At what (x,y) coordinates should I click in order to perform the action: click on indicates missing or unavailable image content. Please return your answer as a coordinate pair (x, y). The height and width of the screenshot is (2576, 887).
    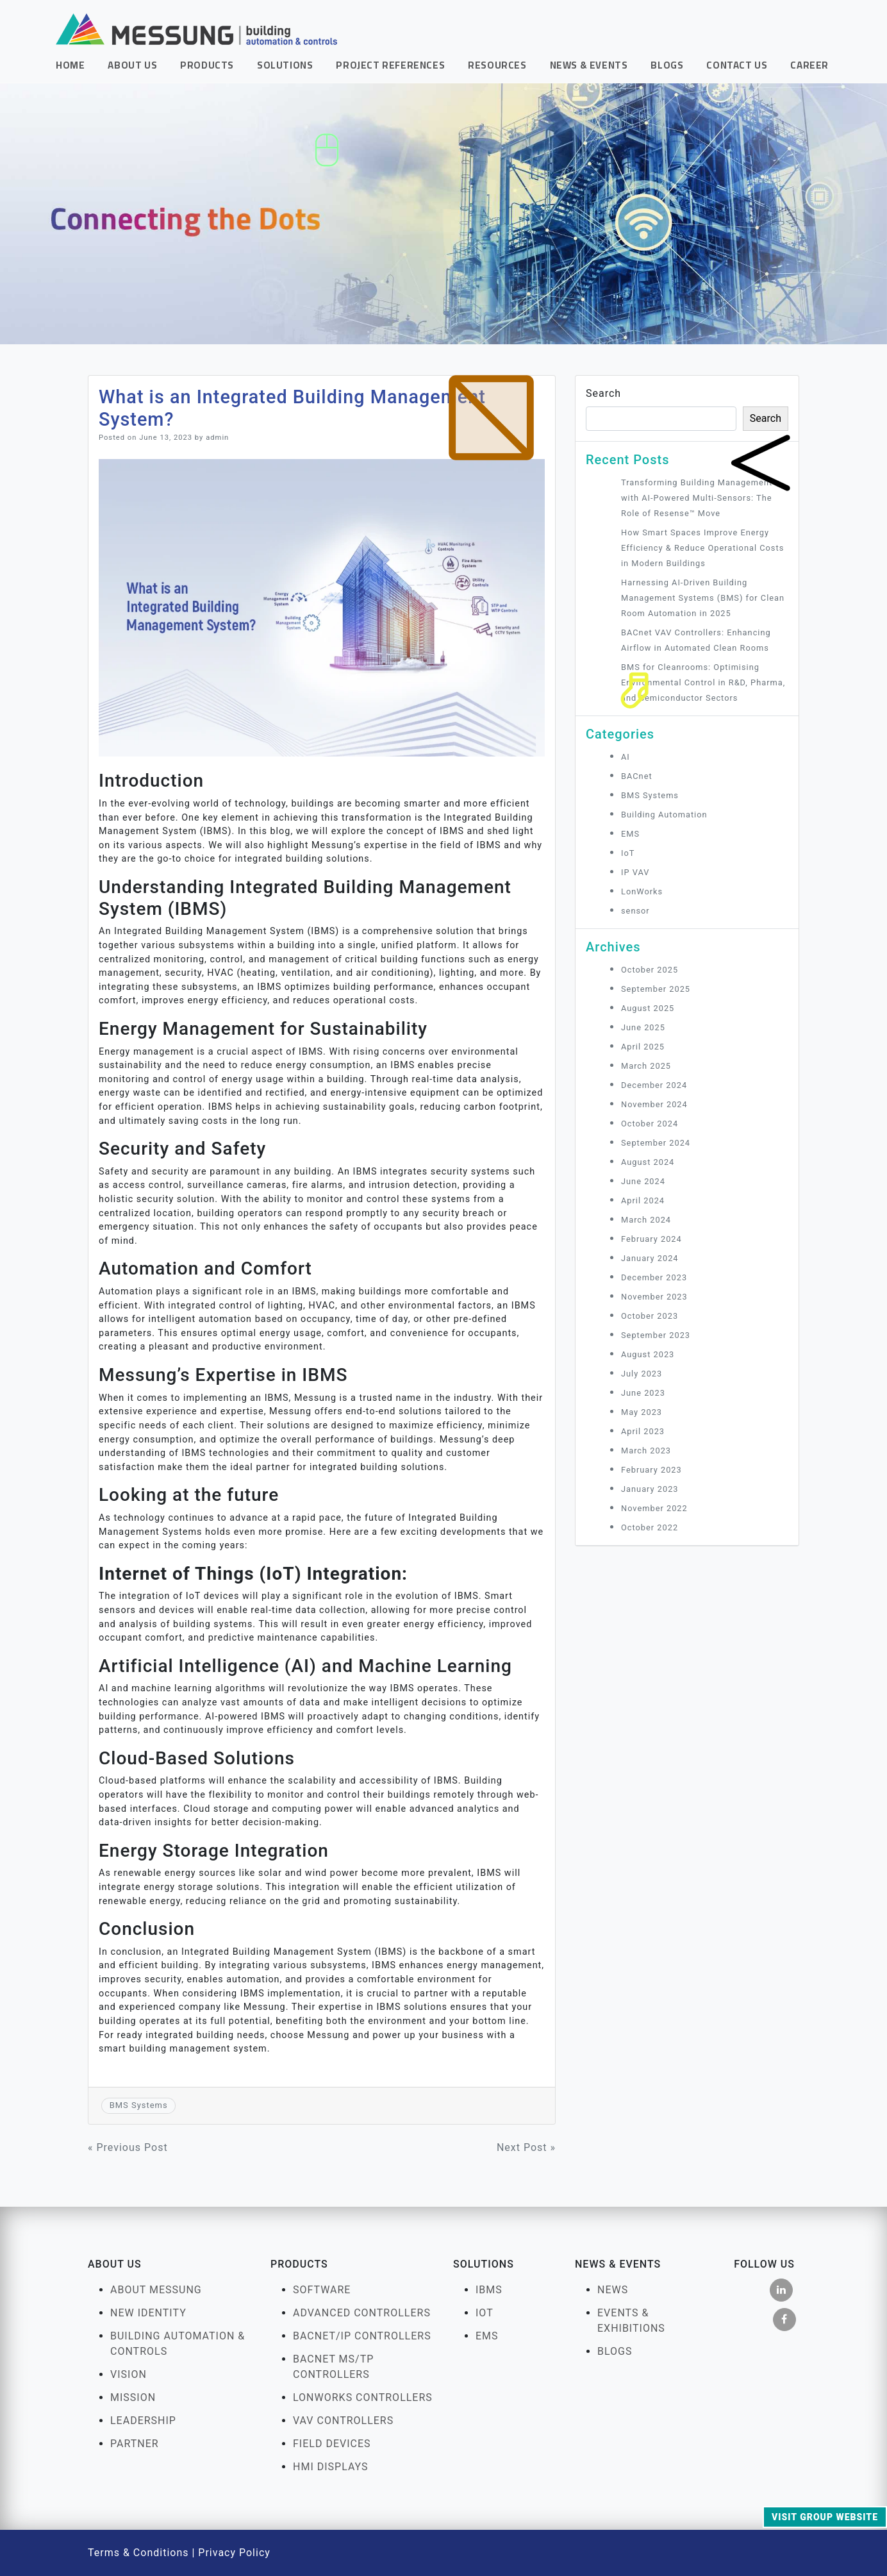
    Looking at the image, I should click on (491, 417).